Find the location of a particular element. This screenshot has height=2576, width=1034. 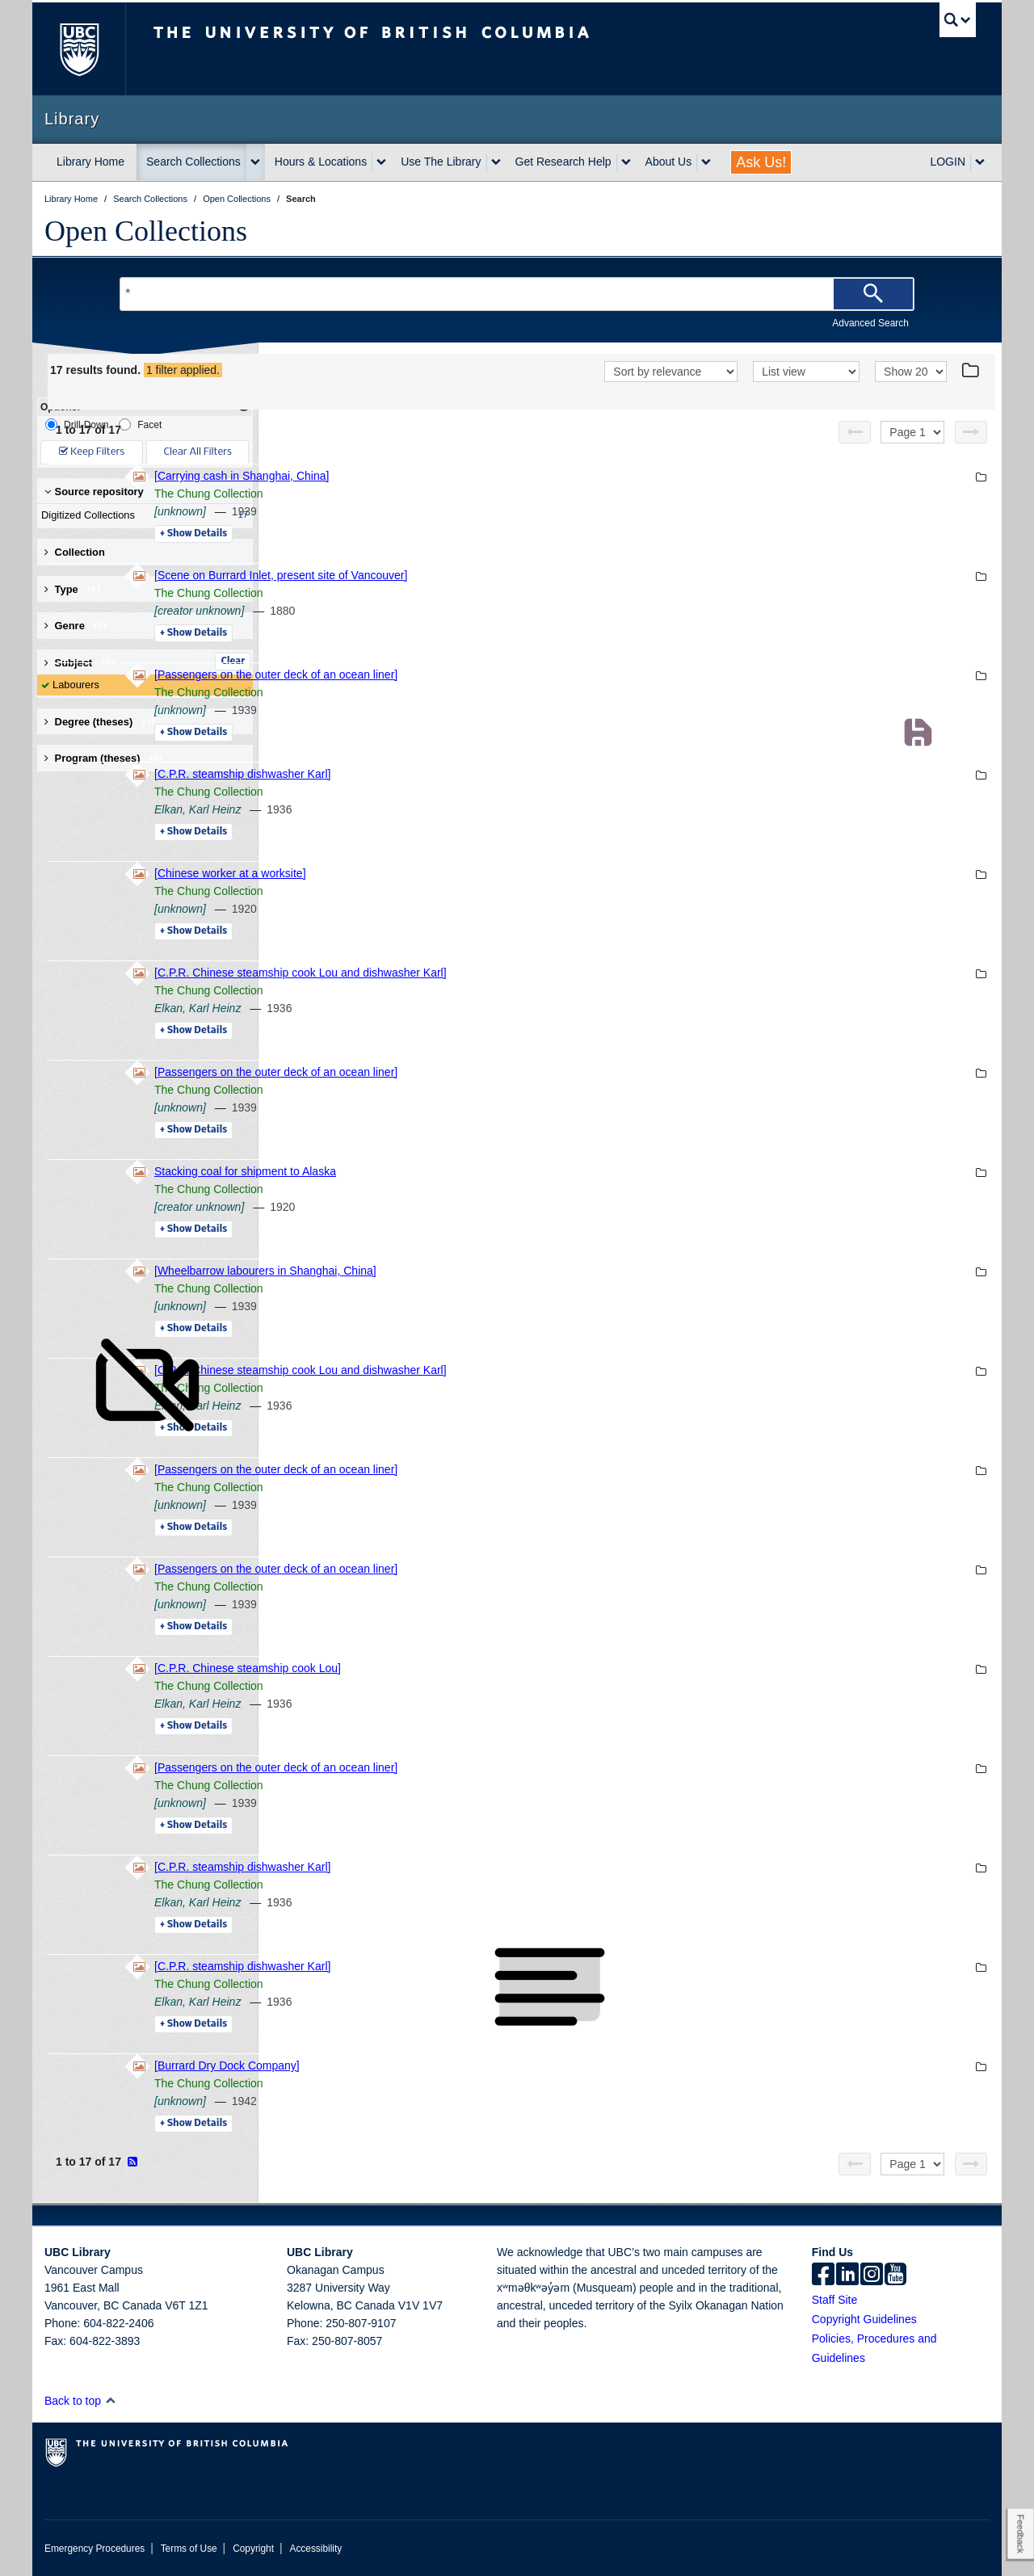

align text to the left is located at coordinates (549, 1989).